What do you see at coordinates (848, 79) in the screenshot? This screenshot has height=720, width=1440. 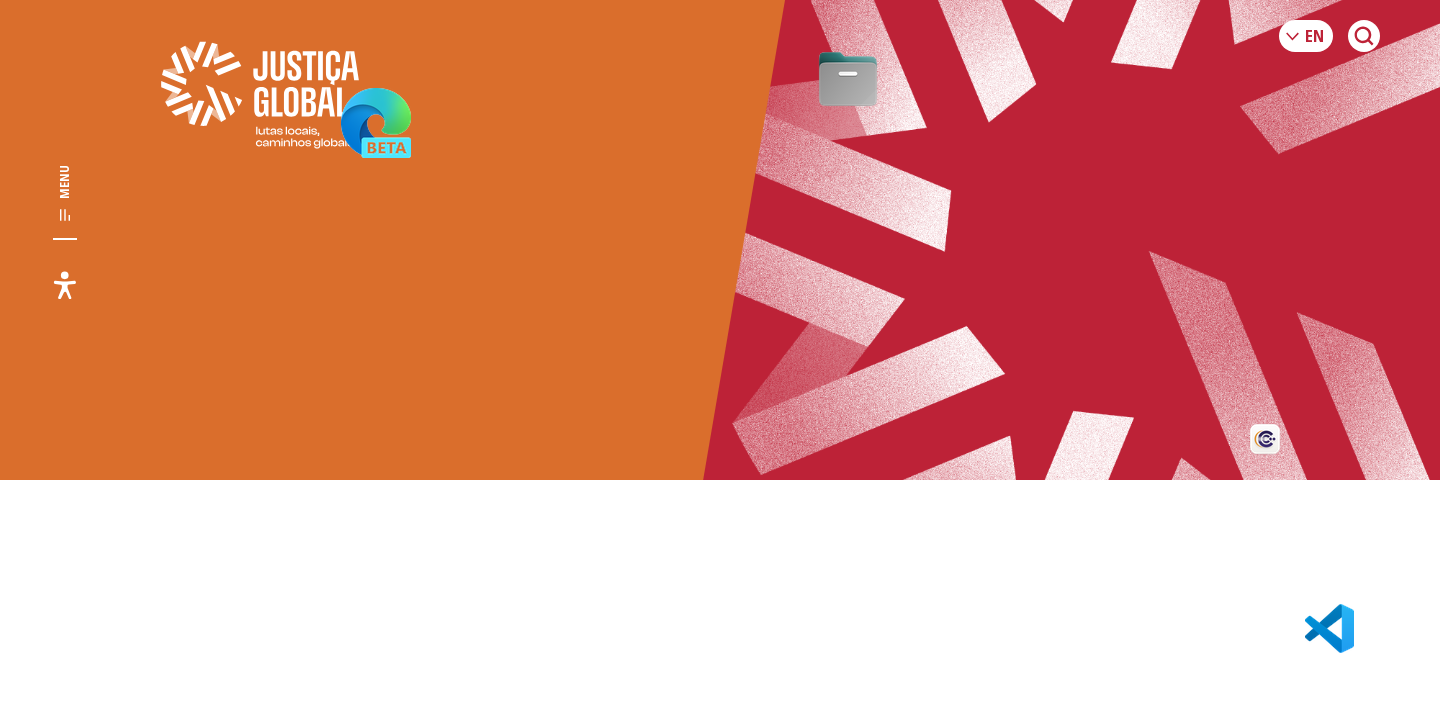 I see `open the file manager app` at bounding box center [848, 79].